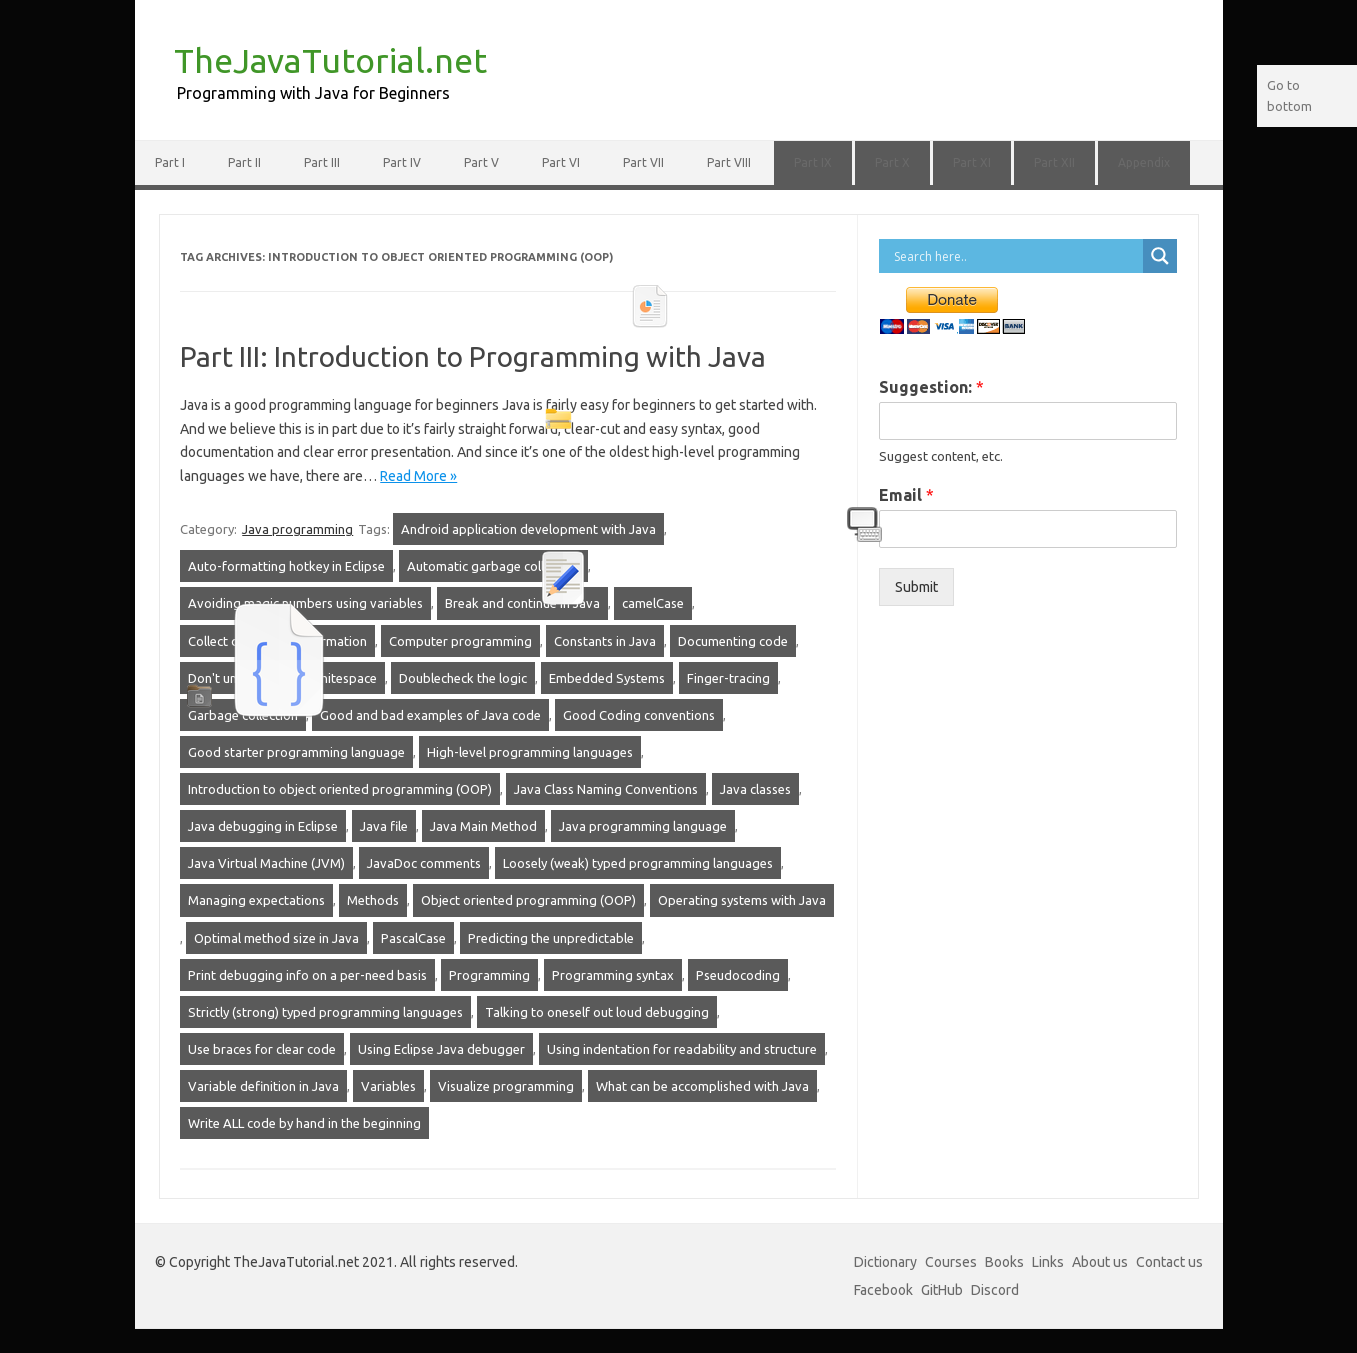 The height and width of the screenshot is (1353, 1357). I want to click on open your documents folder, so click(199, 695).